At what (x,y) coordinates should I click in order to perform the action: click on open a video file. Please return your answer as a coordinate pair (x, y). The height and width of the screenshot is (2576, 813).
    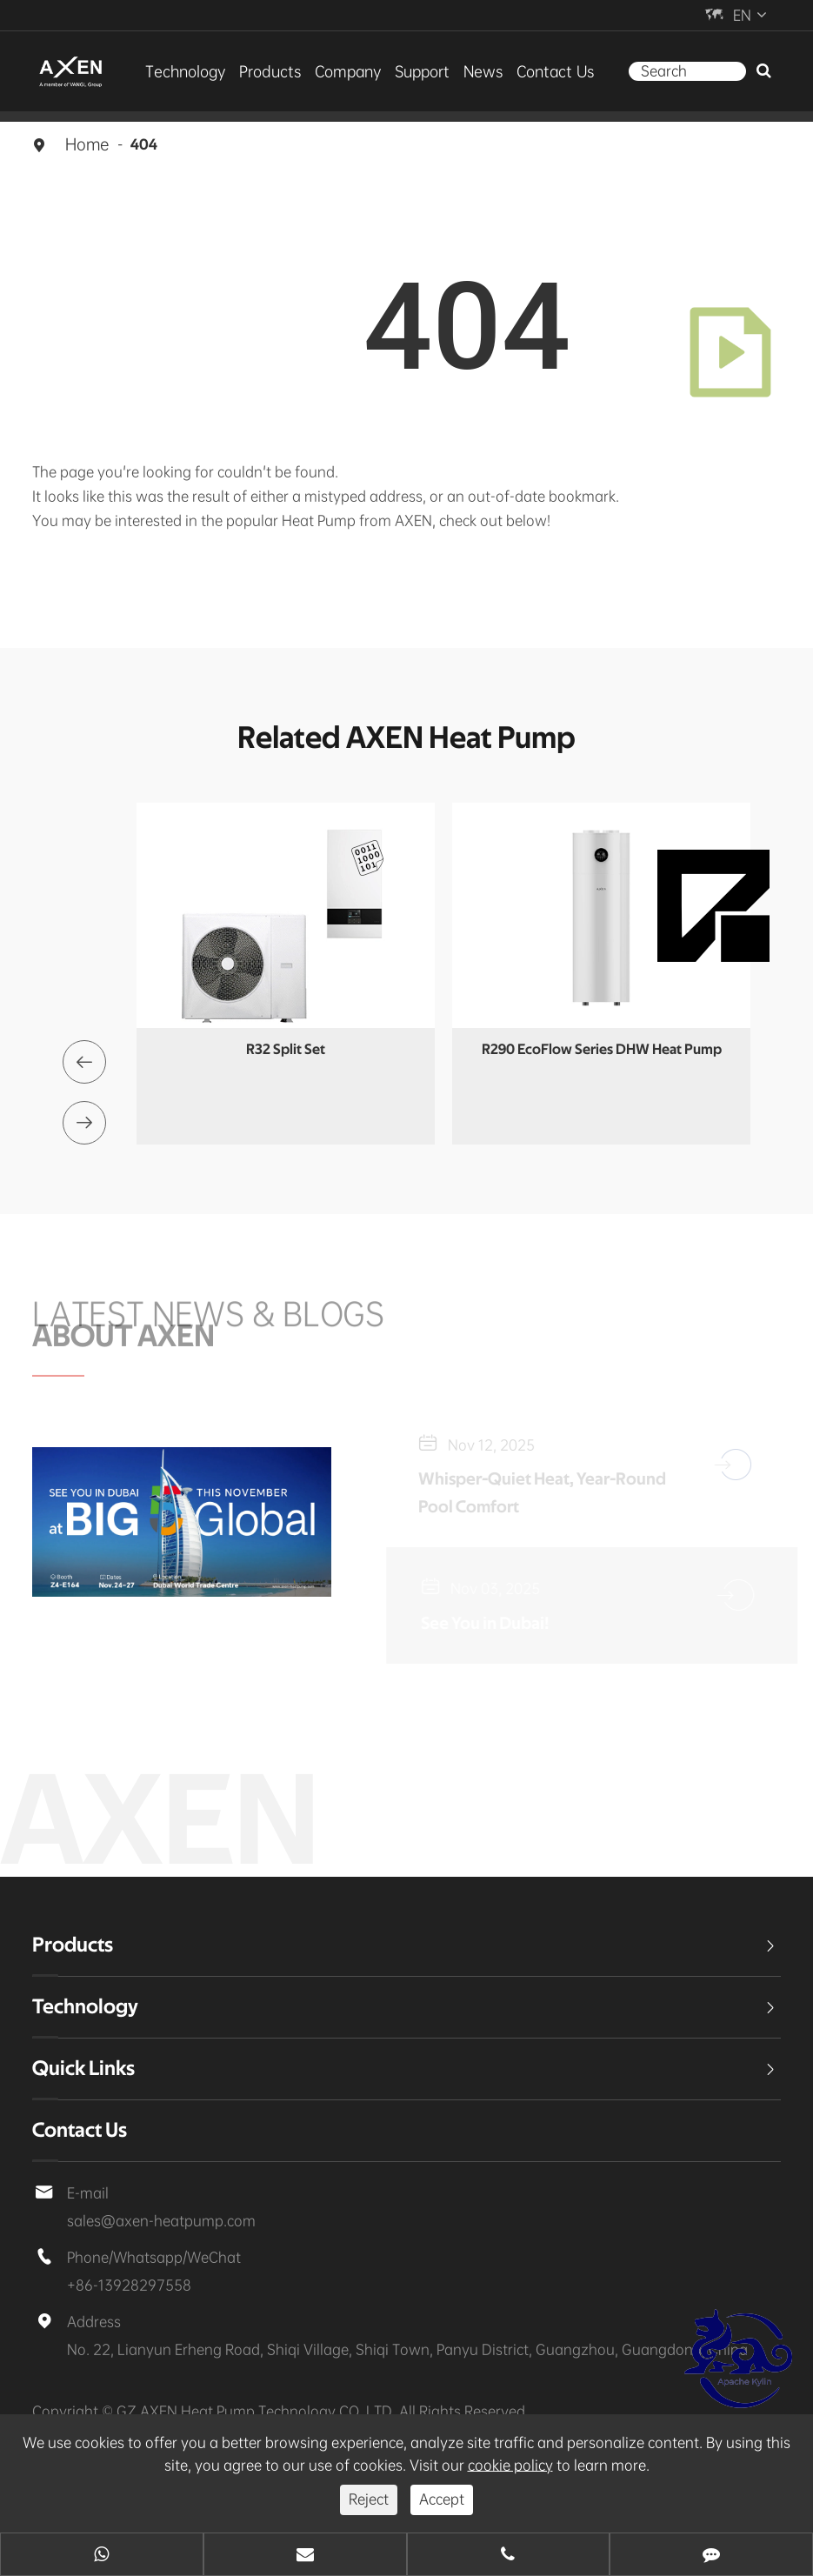
    Looking at the image, I should click on (730, 352).